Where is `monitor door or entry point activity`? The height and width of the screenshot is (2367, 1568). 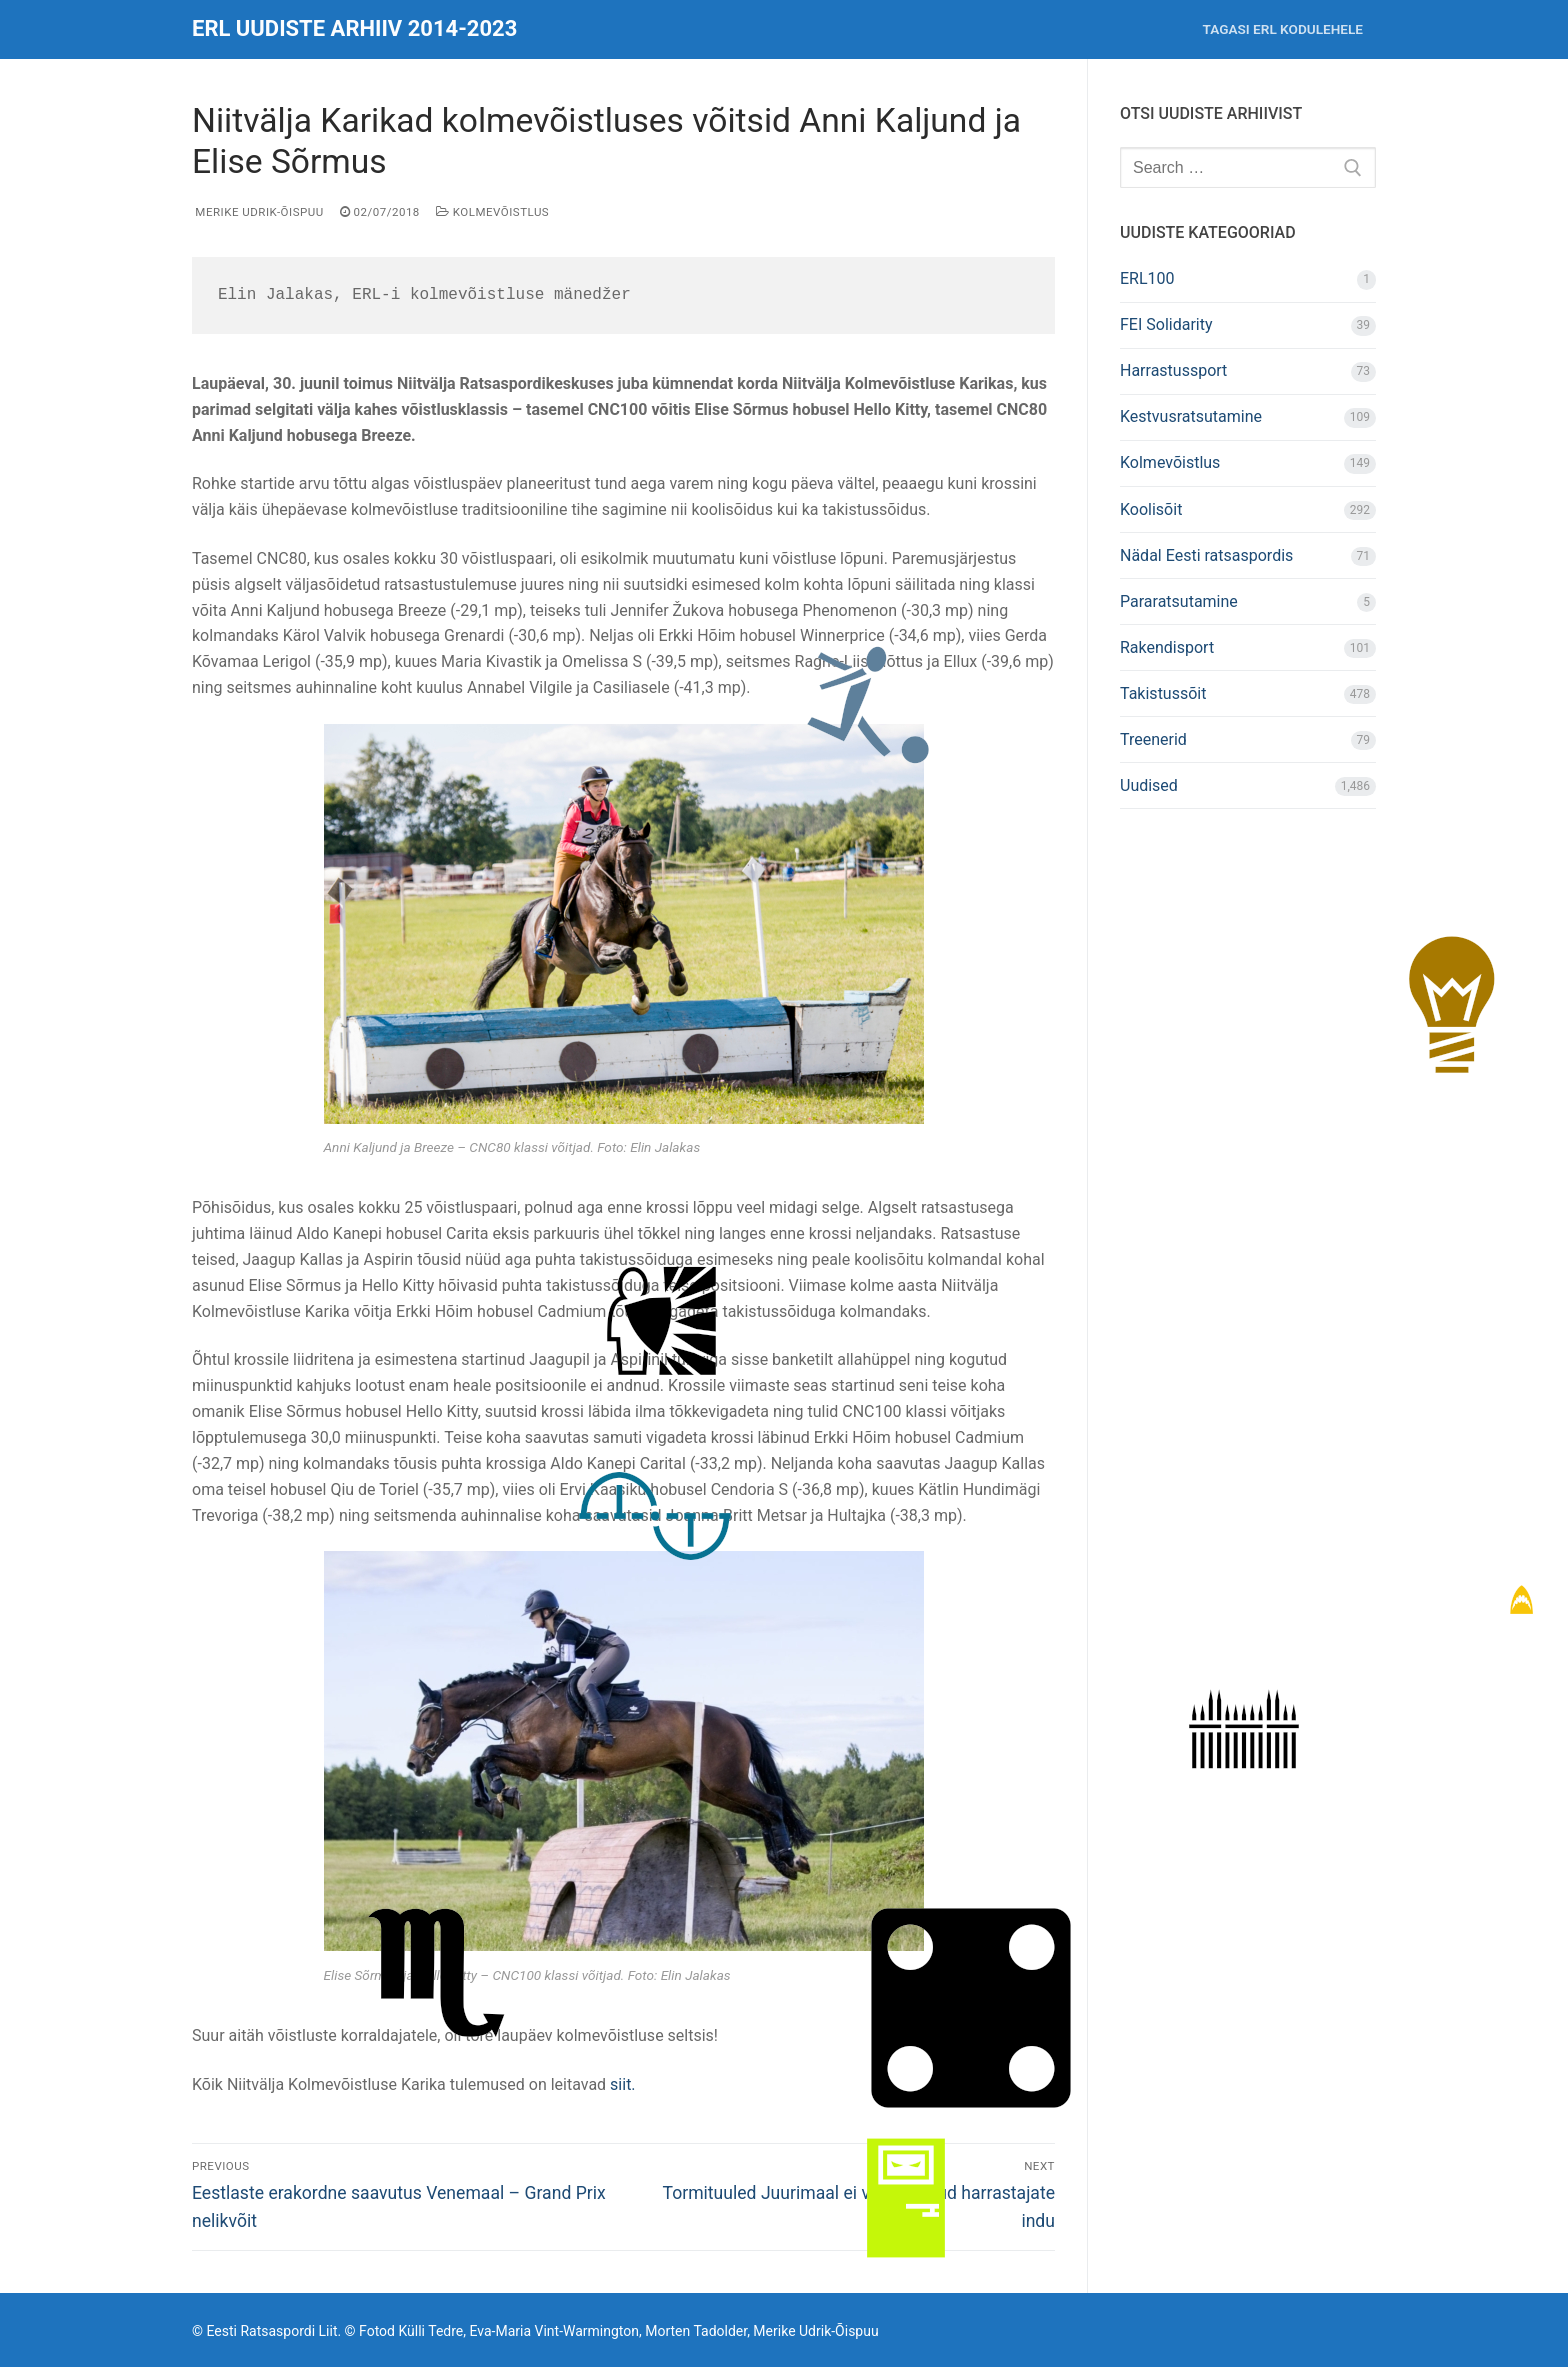 monitor door or entry point activity is located at coordinates (906, 2198).